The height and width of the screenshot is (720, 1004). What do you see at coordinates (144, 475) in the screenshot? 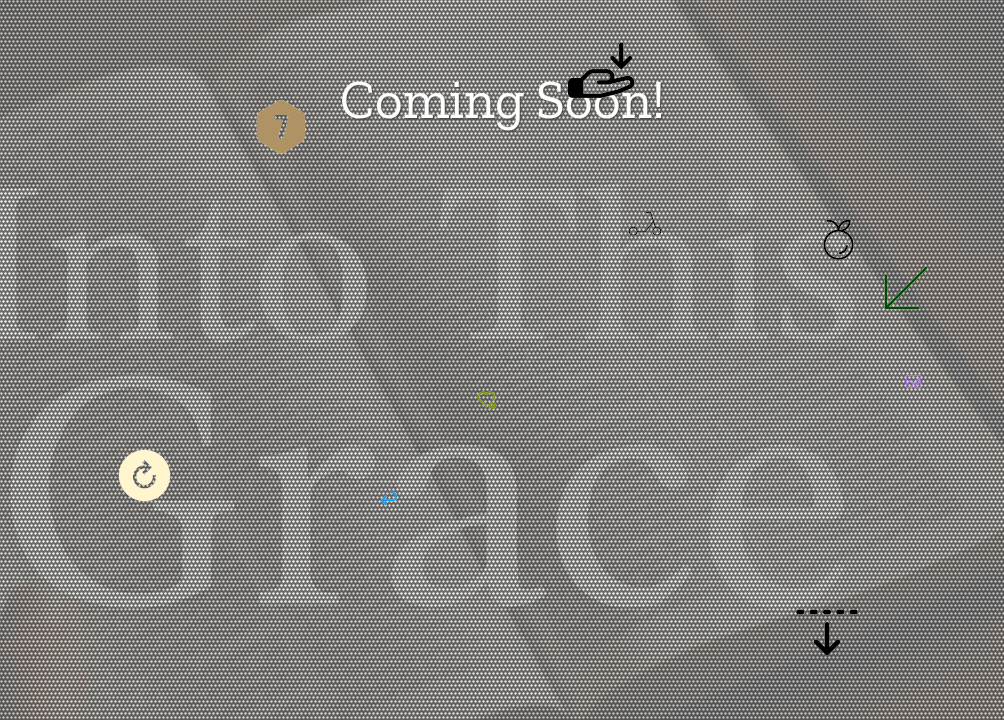
I see `refresh or reload content` at bounding box center [144, 475].